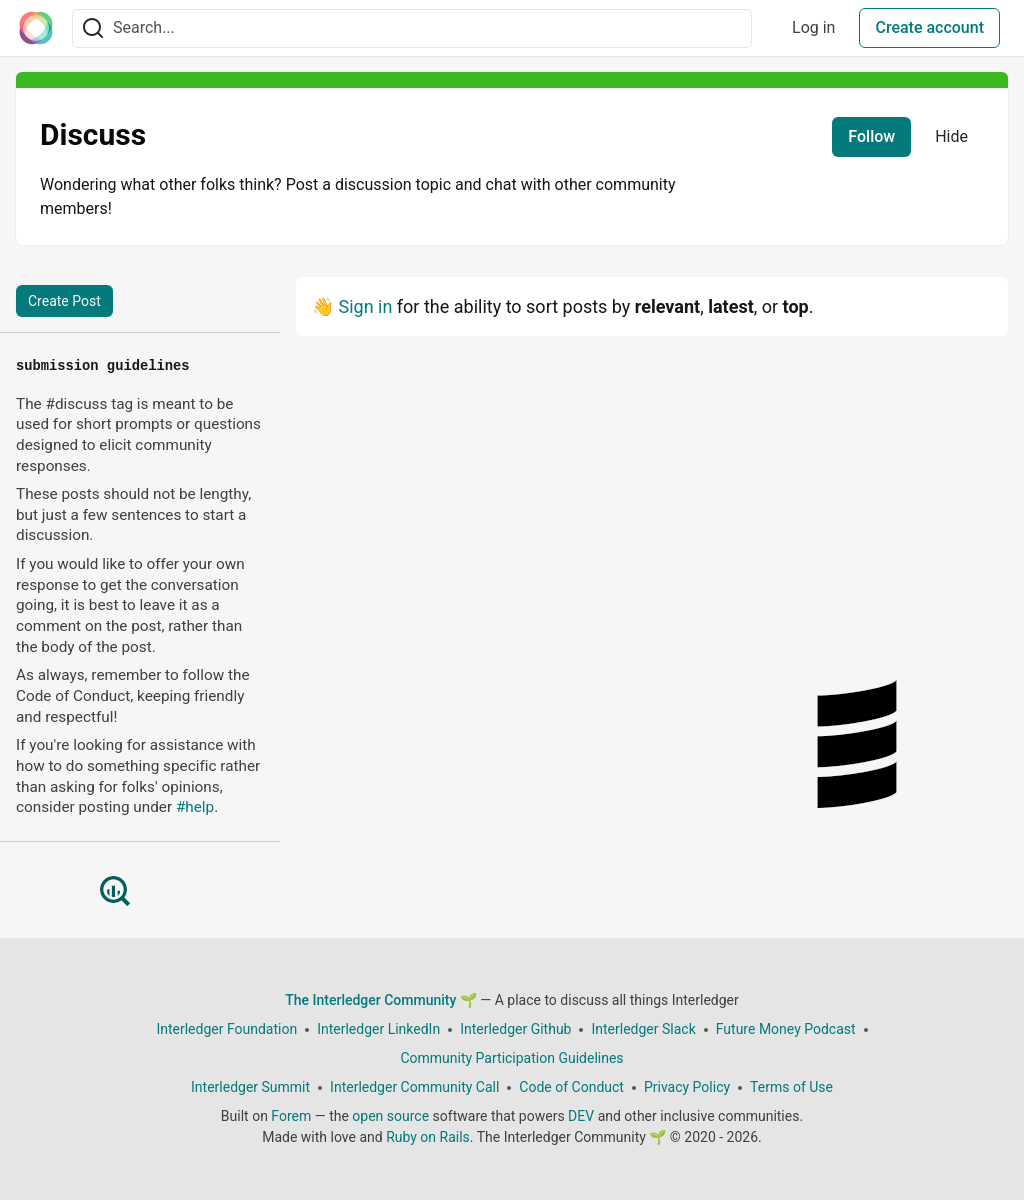 Image resolution: width=1024 pixels, height=1200 pixels. Describe the element at coordinates (115, 891) in the screenshot. I see `access Google BigQuery data warehouse` at that location.